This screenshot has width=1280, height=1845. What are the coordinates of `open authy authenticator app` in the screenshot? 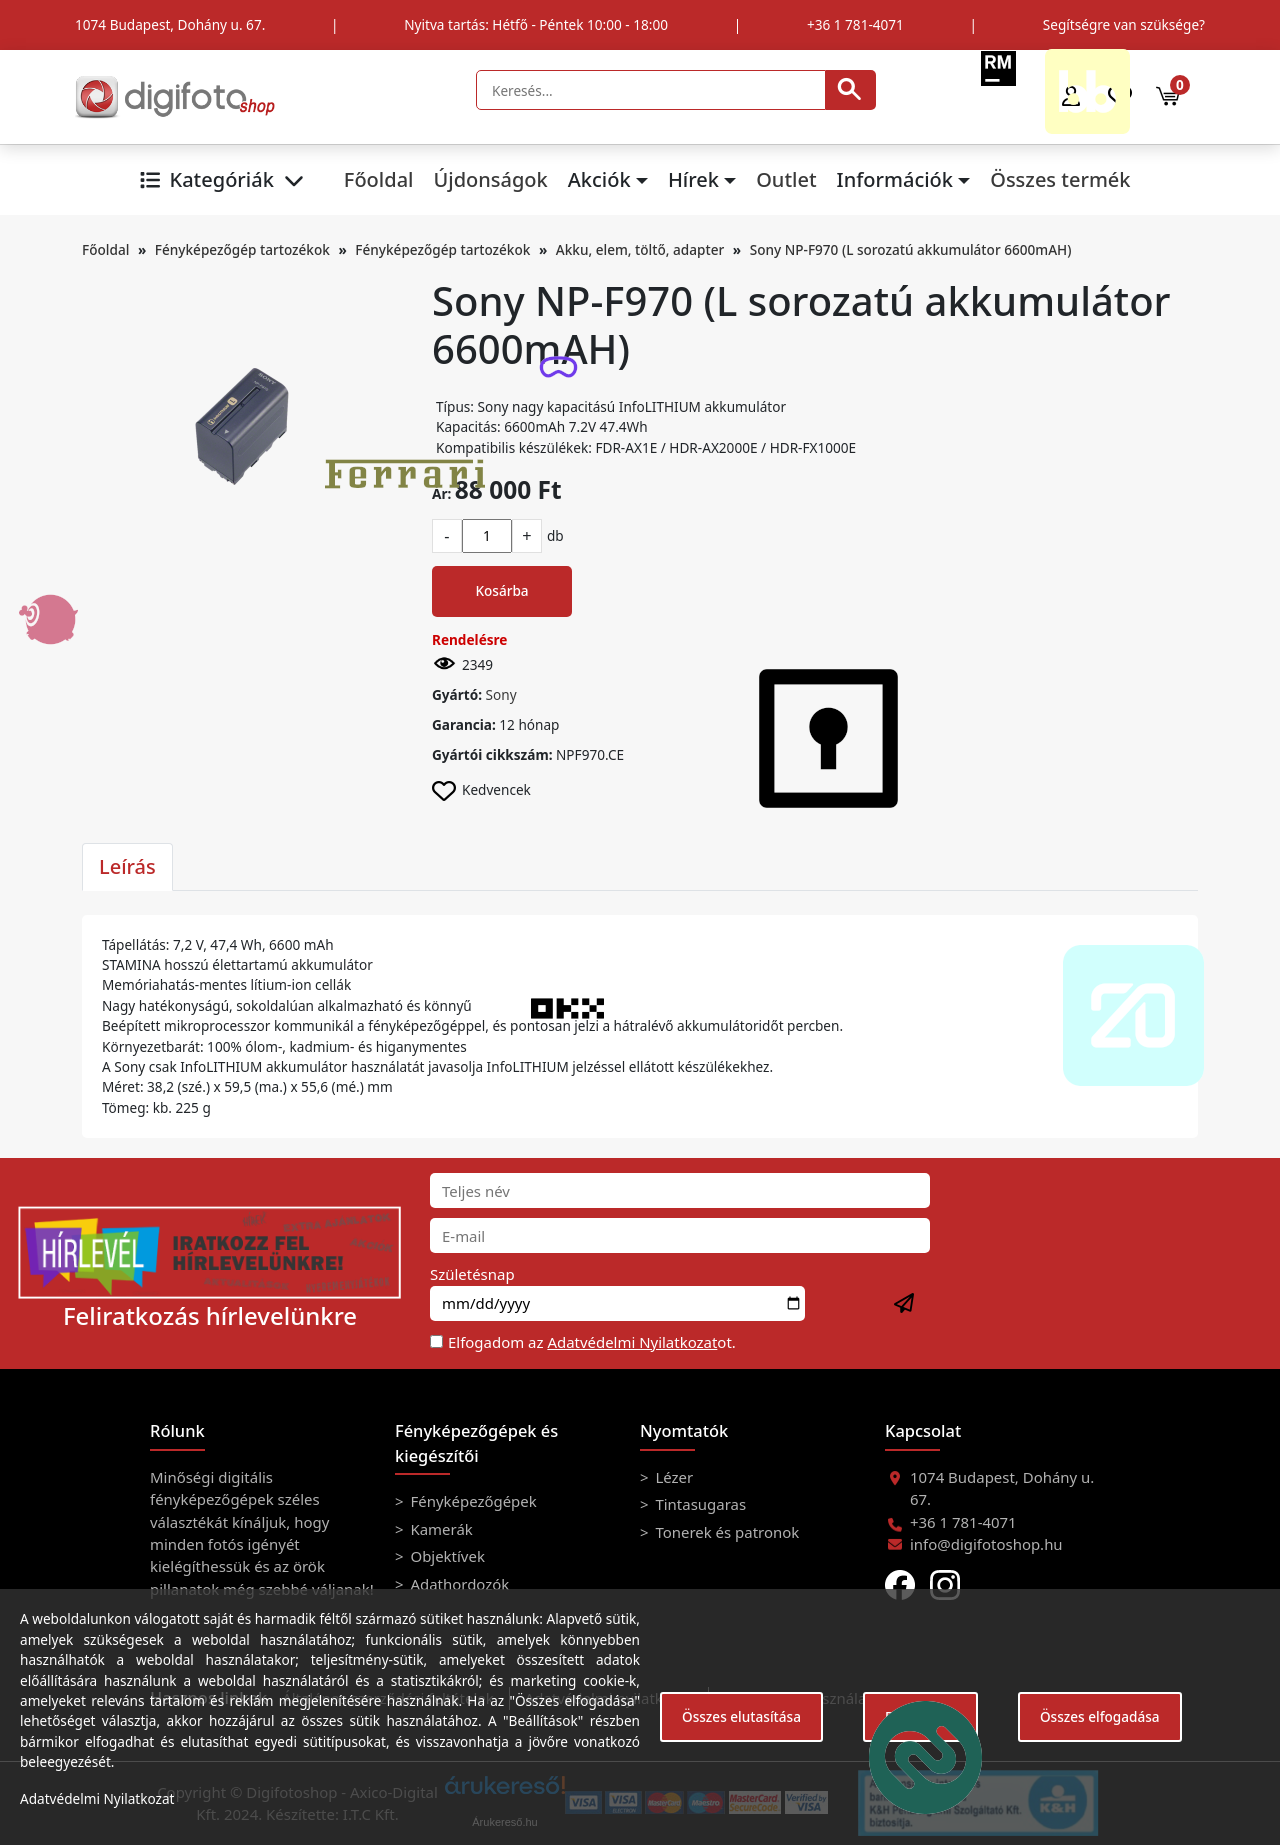 It's located at (925, 1757).